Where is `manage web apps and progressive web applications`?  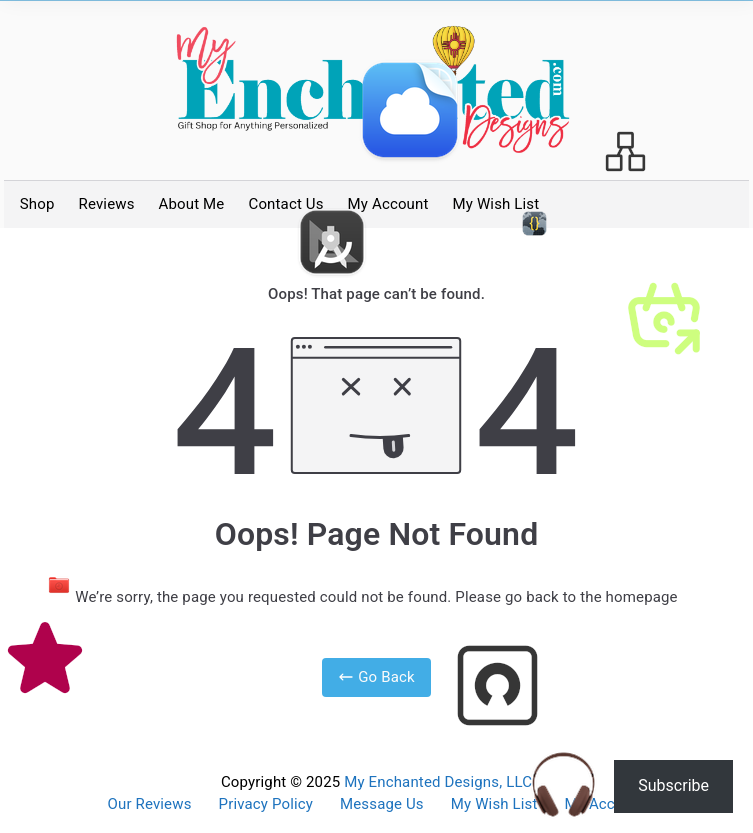 manage web apps and progressive web applications is located at coordinates (410, 110).